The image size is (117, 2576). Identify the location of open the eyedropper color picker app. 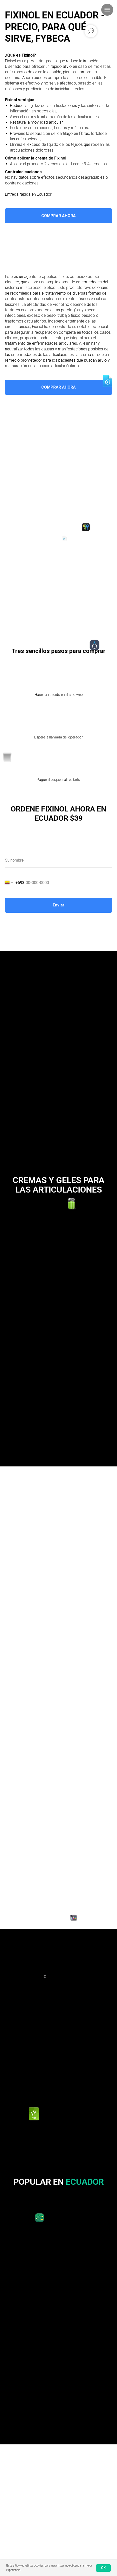
(74, 1918).